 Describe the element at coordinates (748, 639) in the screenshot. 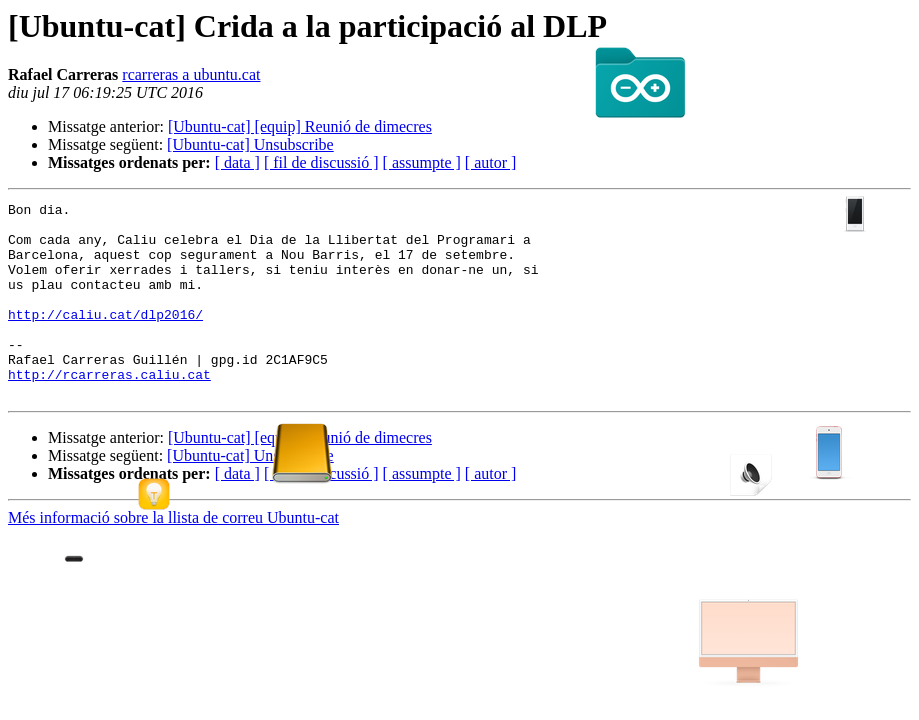

I see `represents an orange iMac device in system settings` at that location.